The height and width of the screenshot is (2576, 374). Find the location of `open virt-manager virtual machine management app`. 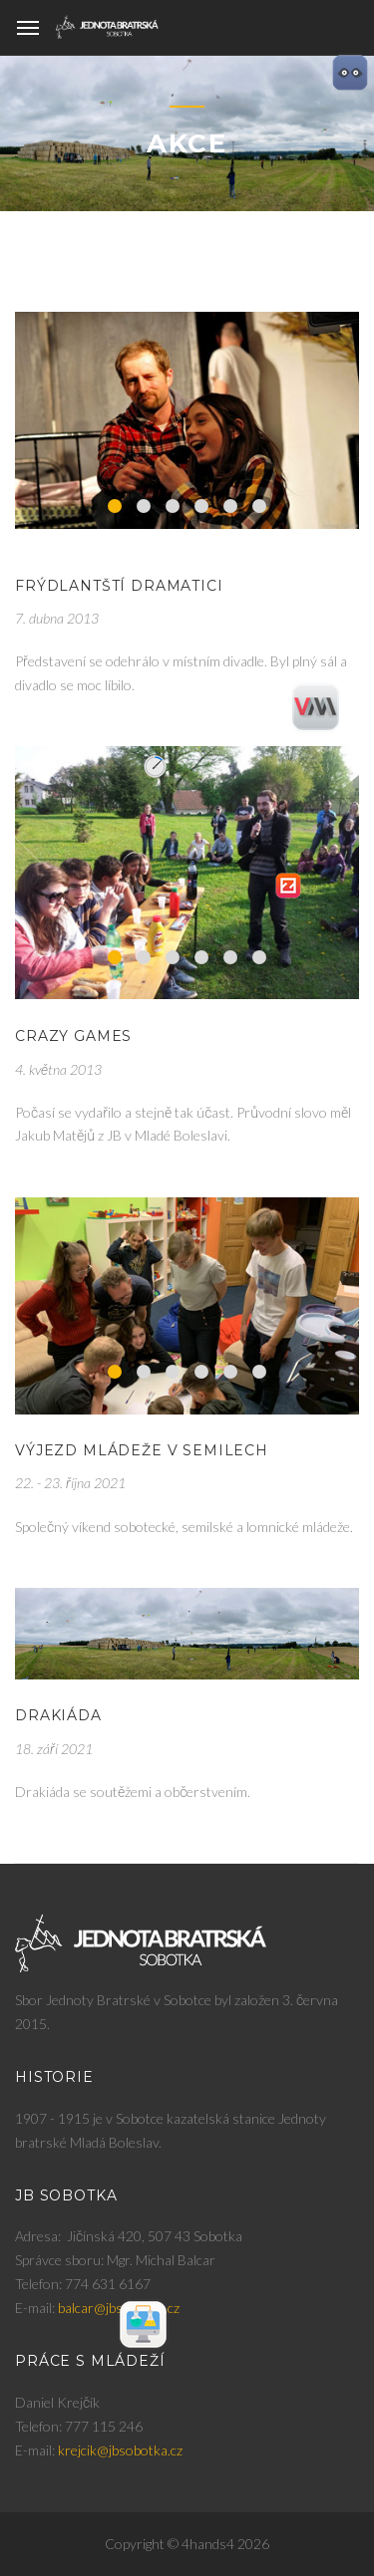

open virt-manager virtual machine management app is located at coordinates (315, 706).